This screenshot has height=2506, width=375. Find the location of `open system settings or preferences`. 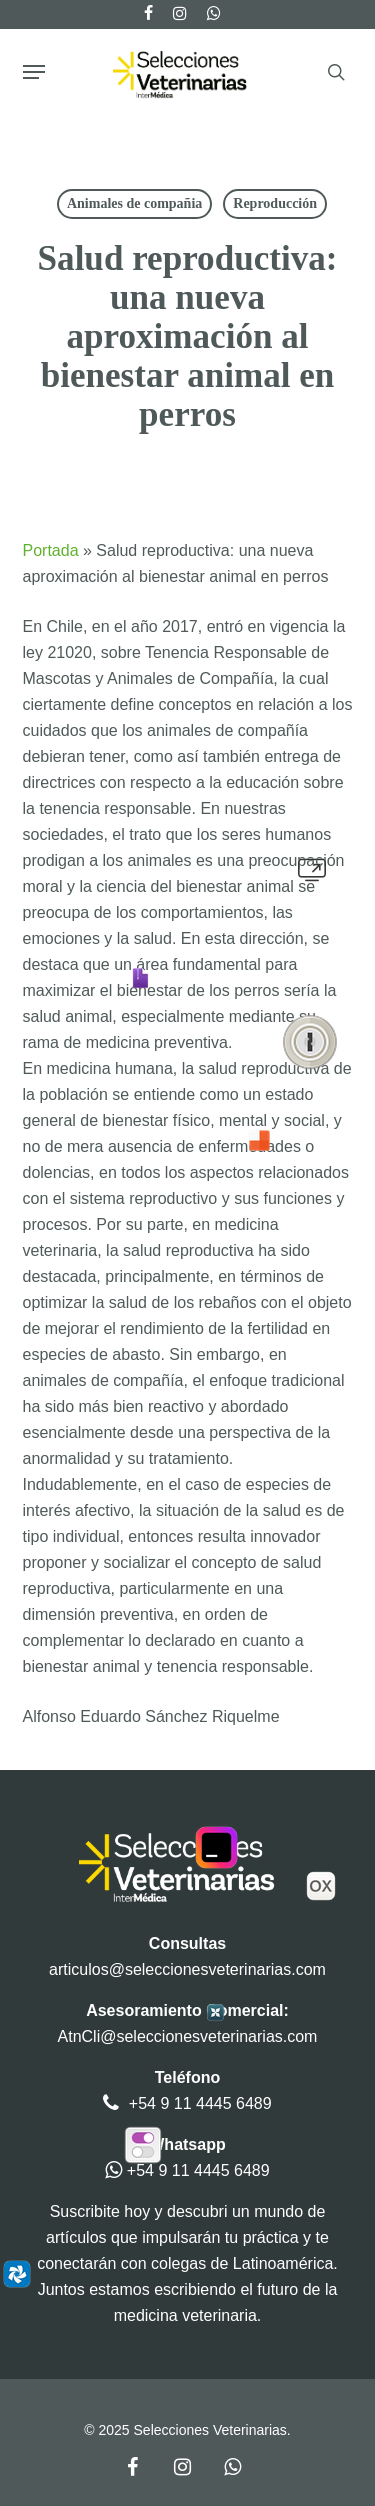

open system settings or preferences is located at coordinates (143, 2145).